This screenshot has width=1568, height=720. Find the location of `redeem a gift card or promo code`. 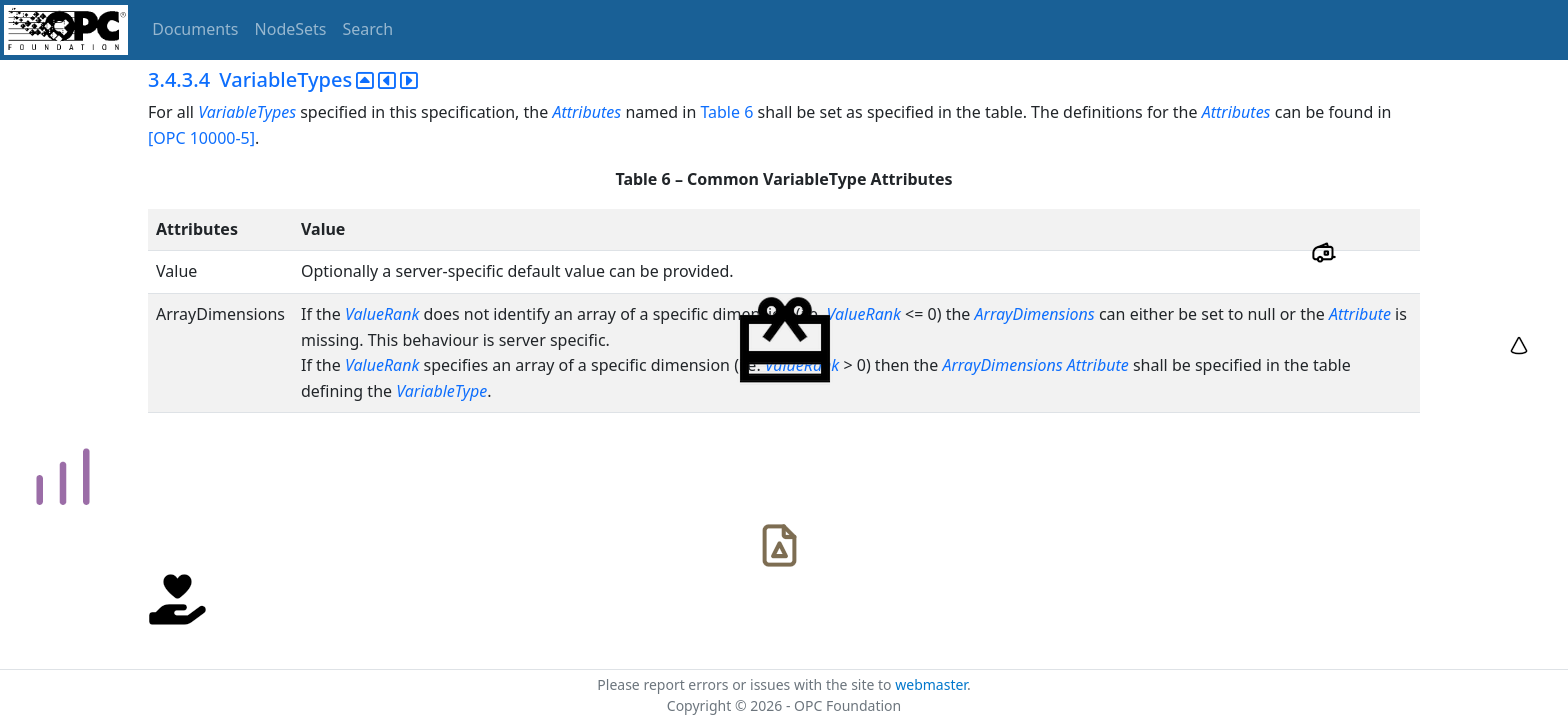

redeem a gift card or promo code is located at coordinates (785, 342).